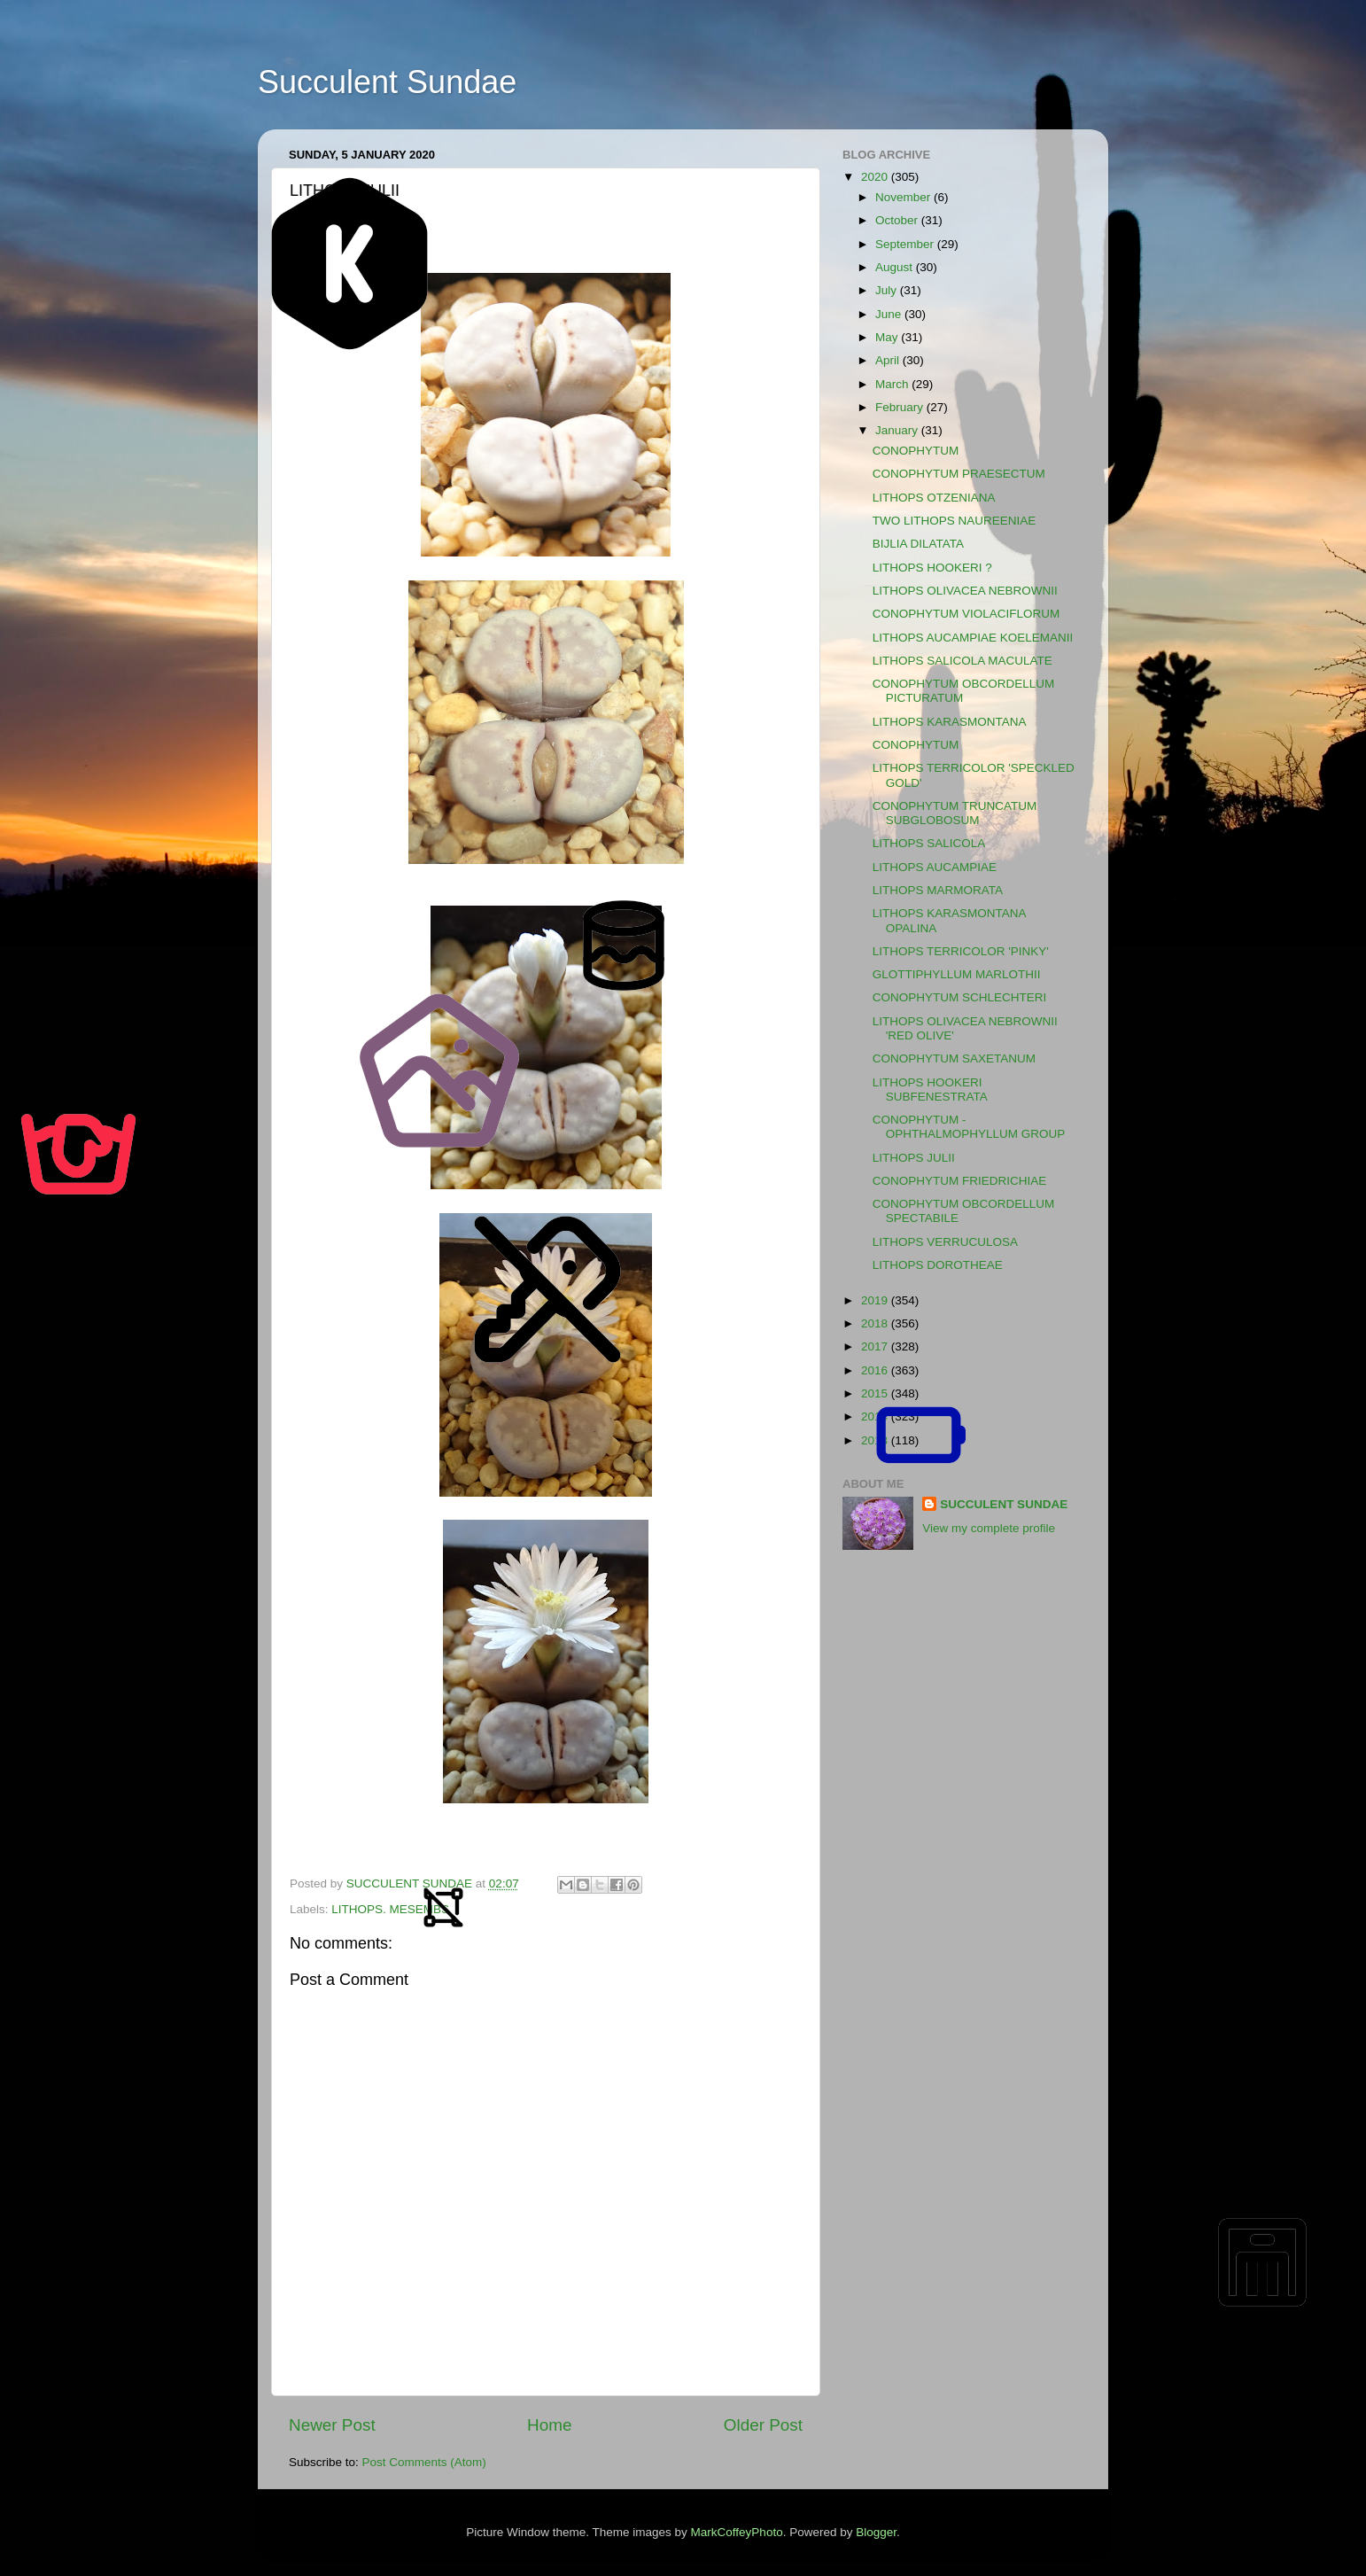 The height and width of the screenshot is (2576, 1366). Describe the element at coordinates (439, 1075) in the screenshot. I see `view images in a pentagon-shaped frame` at that location.